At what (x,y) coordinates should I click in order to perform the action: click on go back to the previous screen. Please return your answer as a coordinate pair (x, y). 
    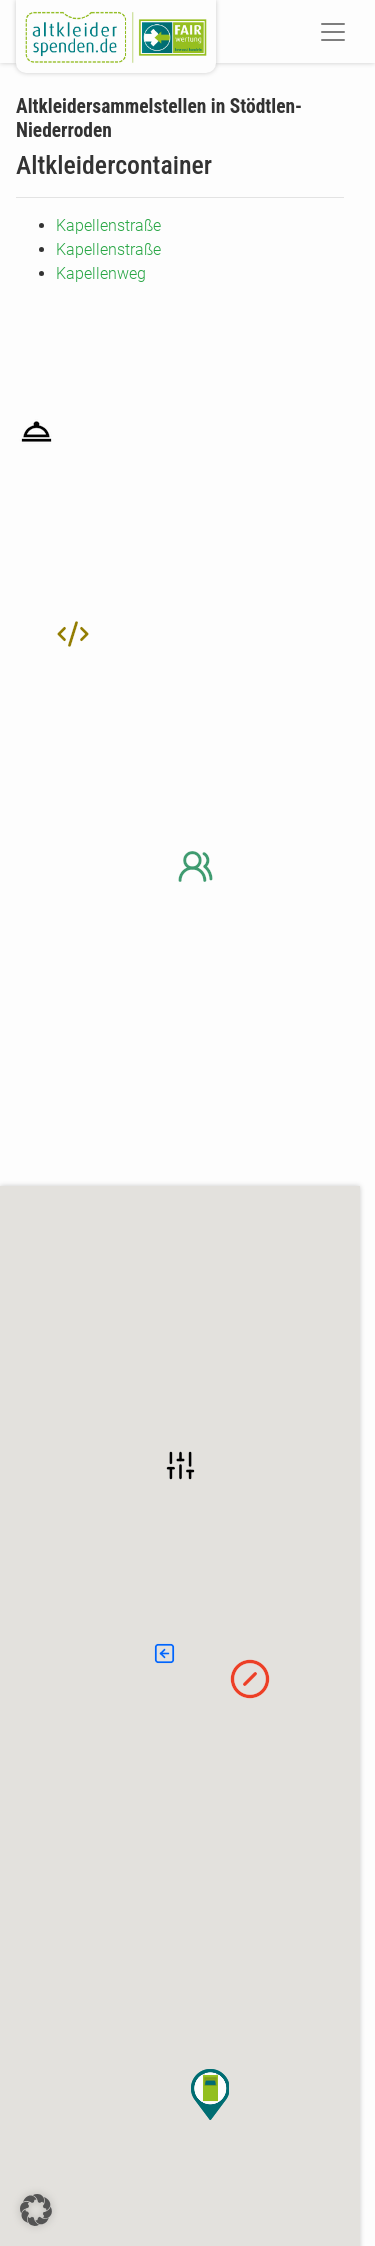
    Looking at the image, I should click on (164, 1653).